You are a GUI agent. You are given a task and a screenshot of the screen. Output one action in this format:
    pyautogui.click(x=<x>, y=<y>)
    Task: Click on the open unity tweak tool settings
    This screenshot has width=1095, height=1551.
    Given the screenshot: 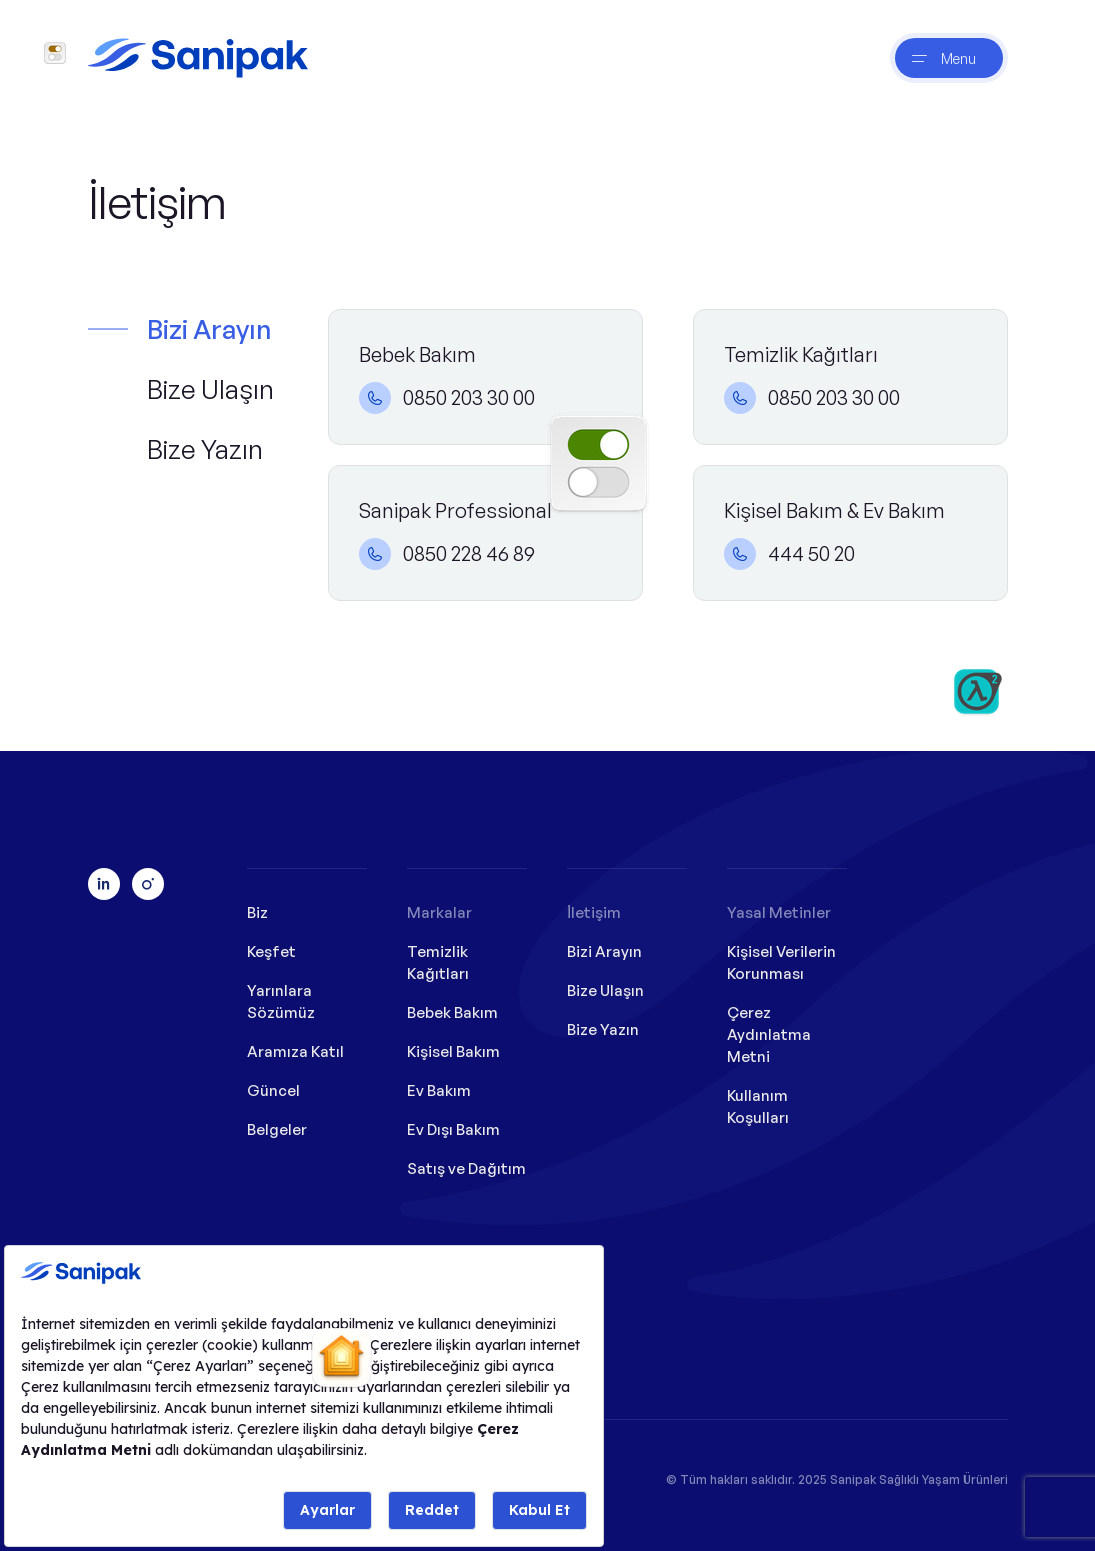 What is the action you would take?
    pyautogui.click(x=598, y=463)
    